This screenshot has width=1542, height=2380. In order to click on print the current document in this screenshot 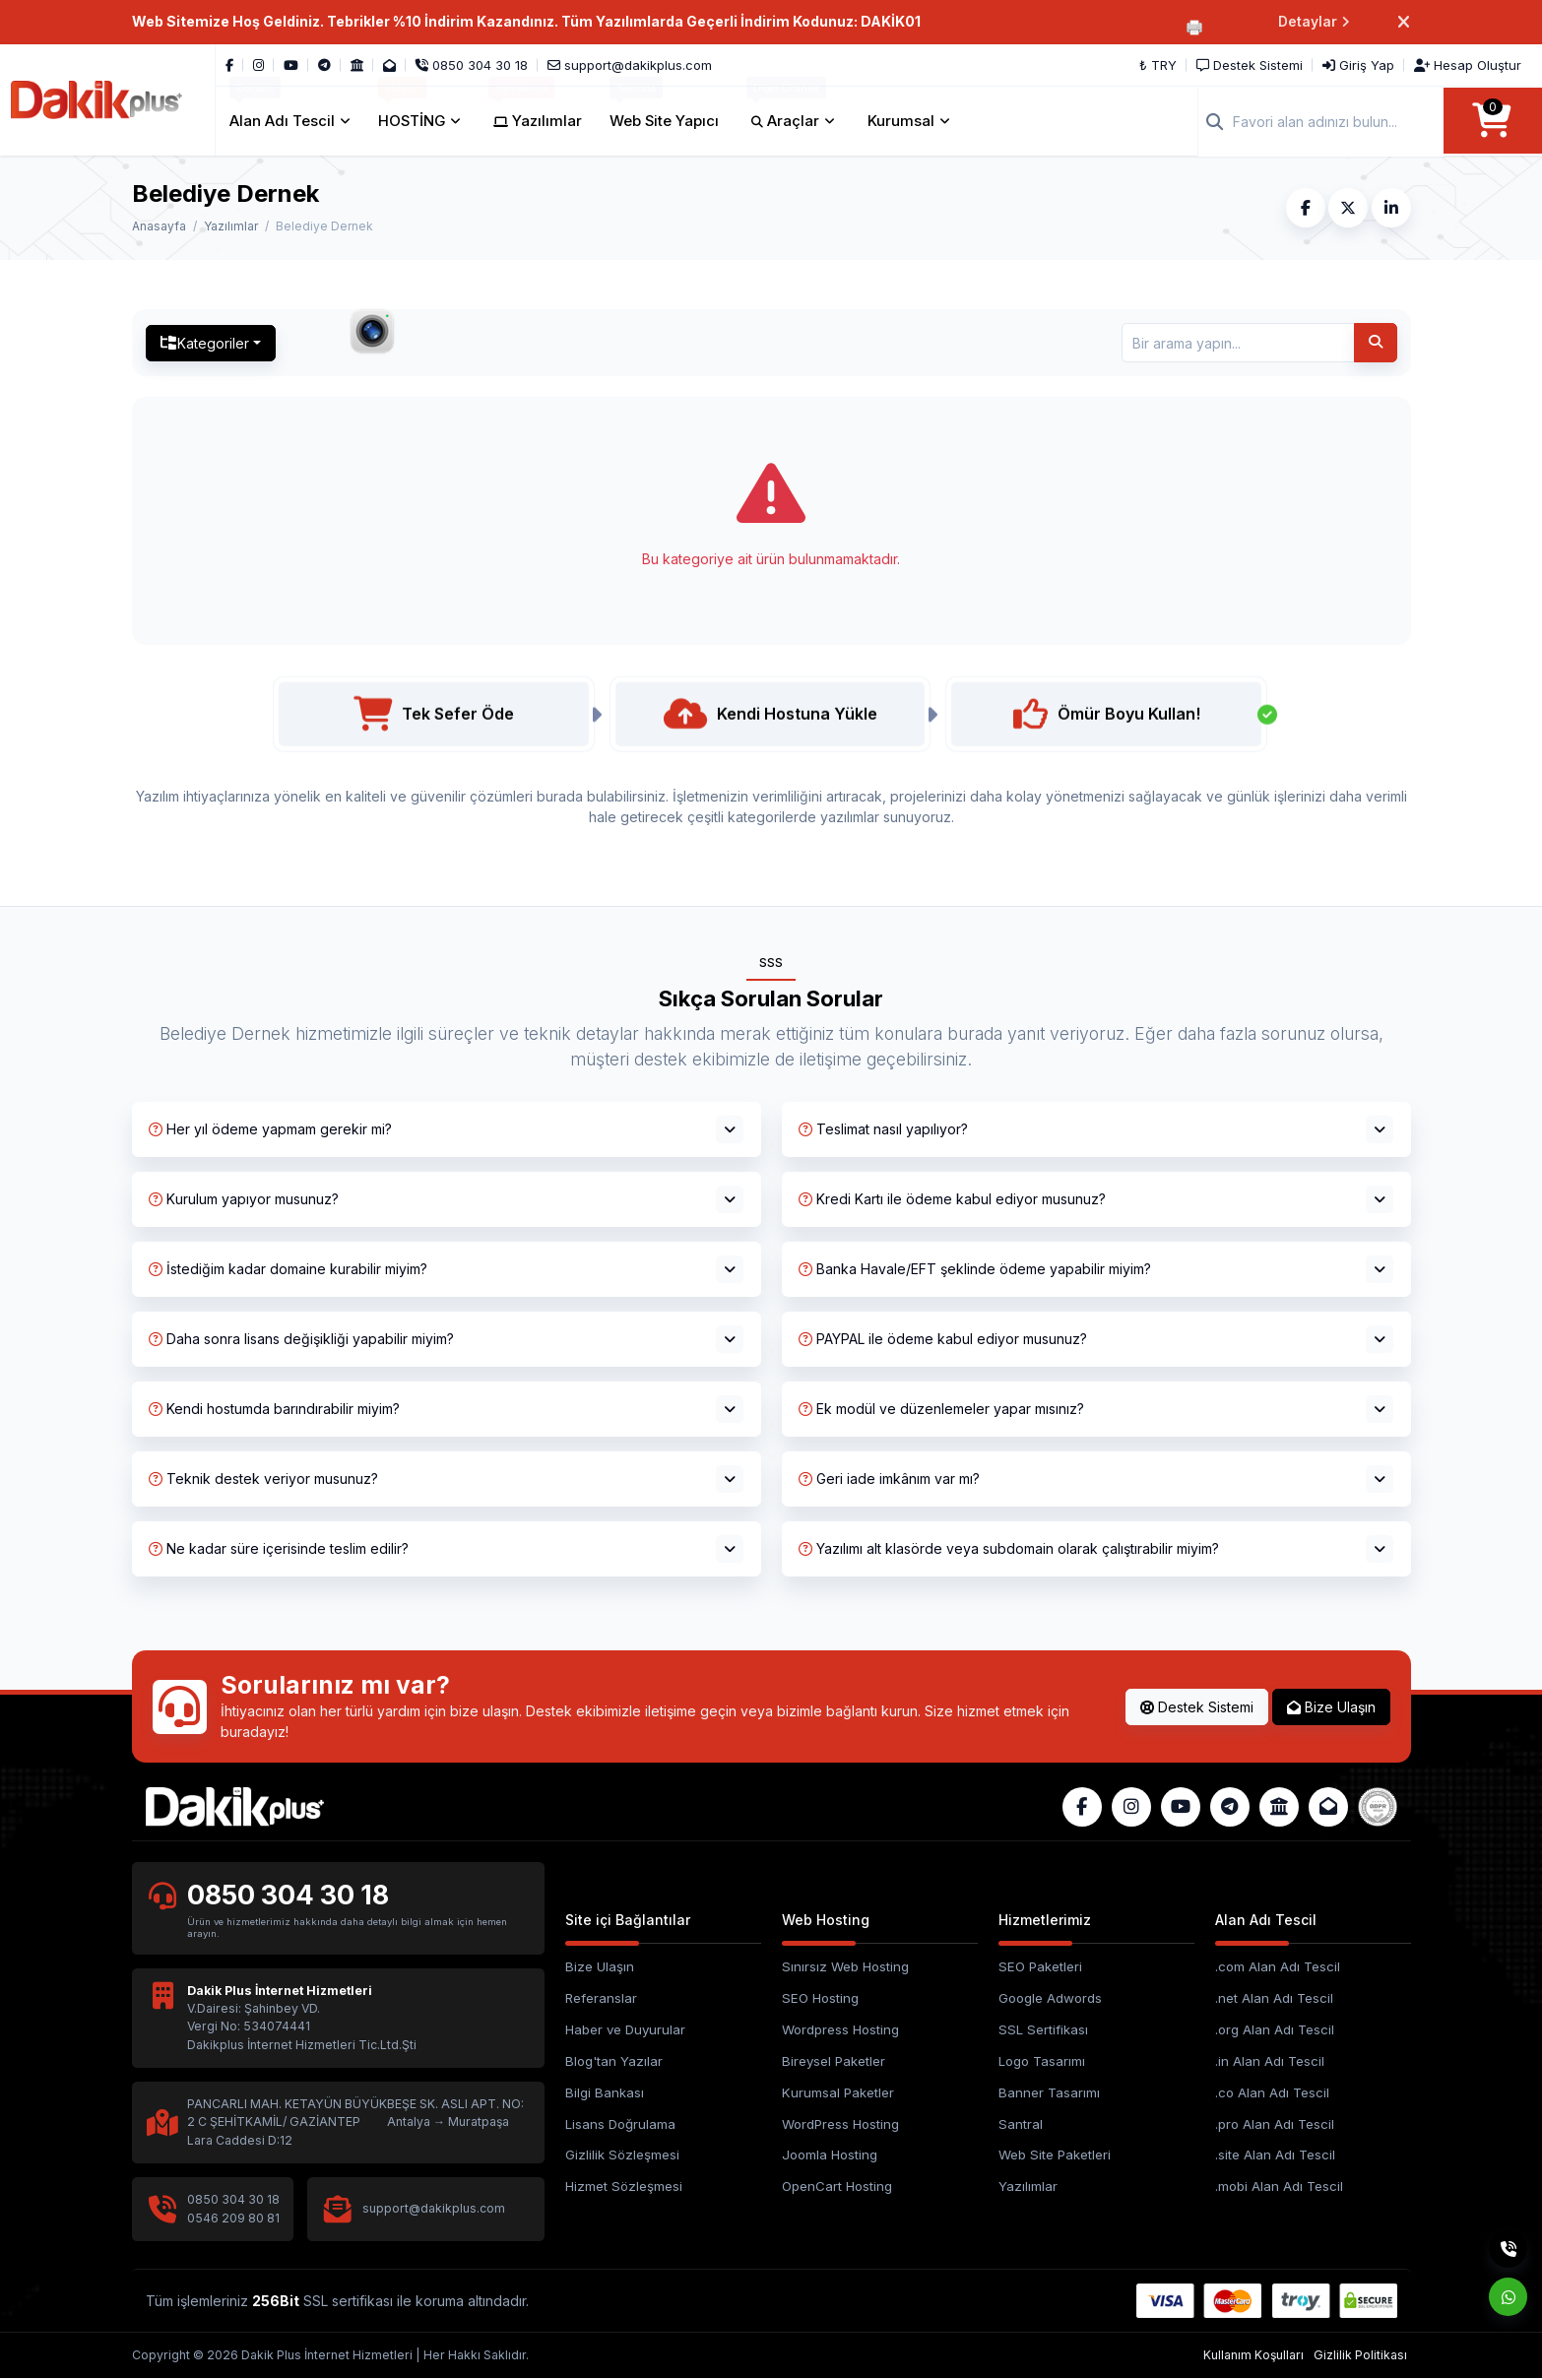, I will do `click(1194, 28)`.